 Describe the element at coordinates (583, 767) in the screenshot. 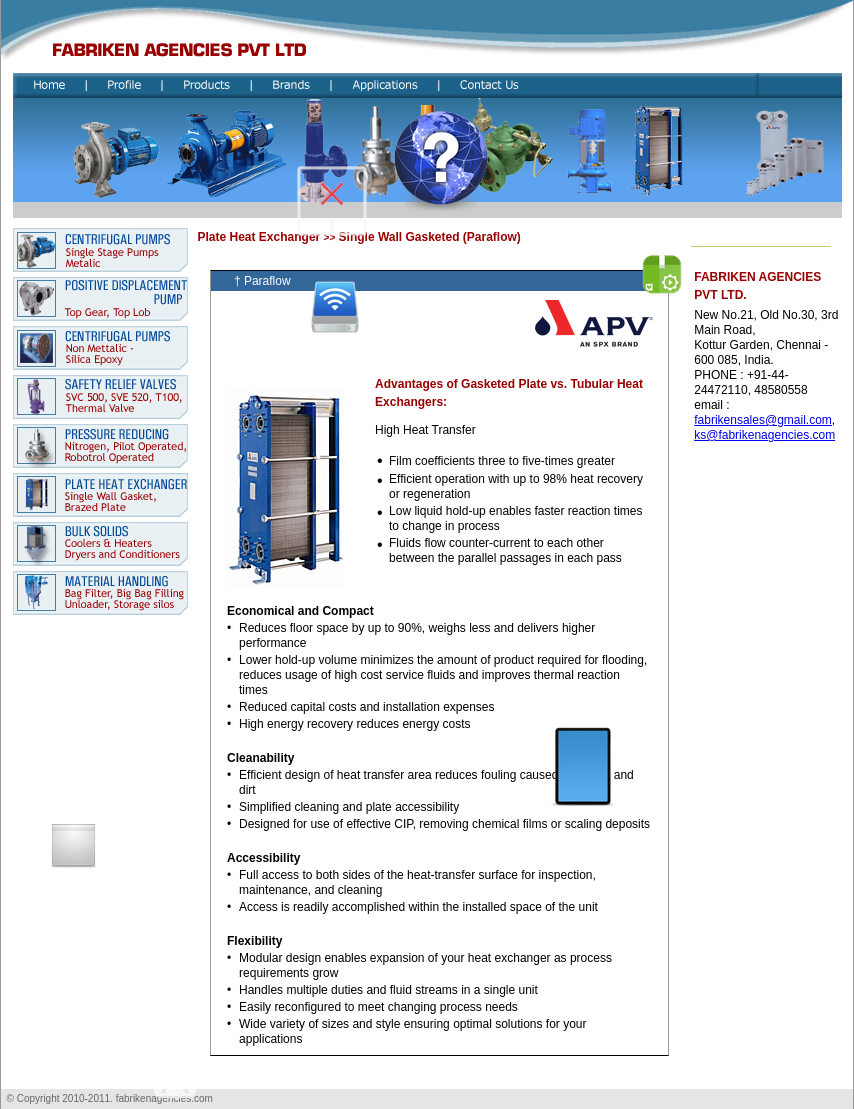

I see `iPad Air device icon` at that location.